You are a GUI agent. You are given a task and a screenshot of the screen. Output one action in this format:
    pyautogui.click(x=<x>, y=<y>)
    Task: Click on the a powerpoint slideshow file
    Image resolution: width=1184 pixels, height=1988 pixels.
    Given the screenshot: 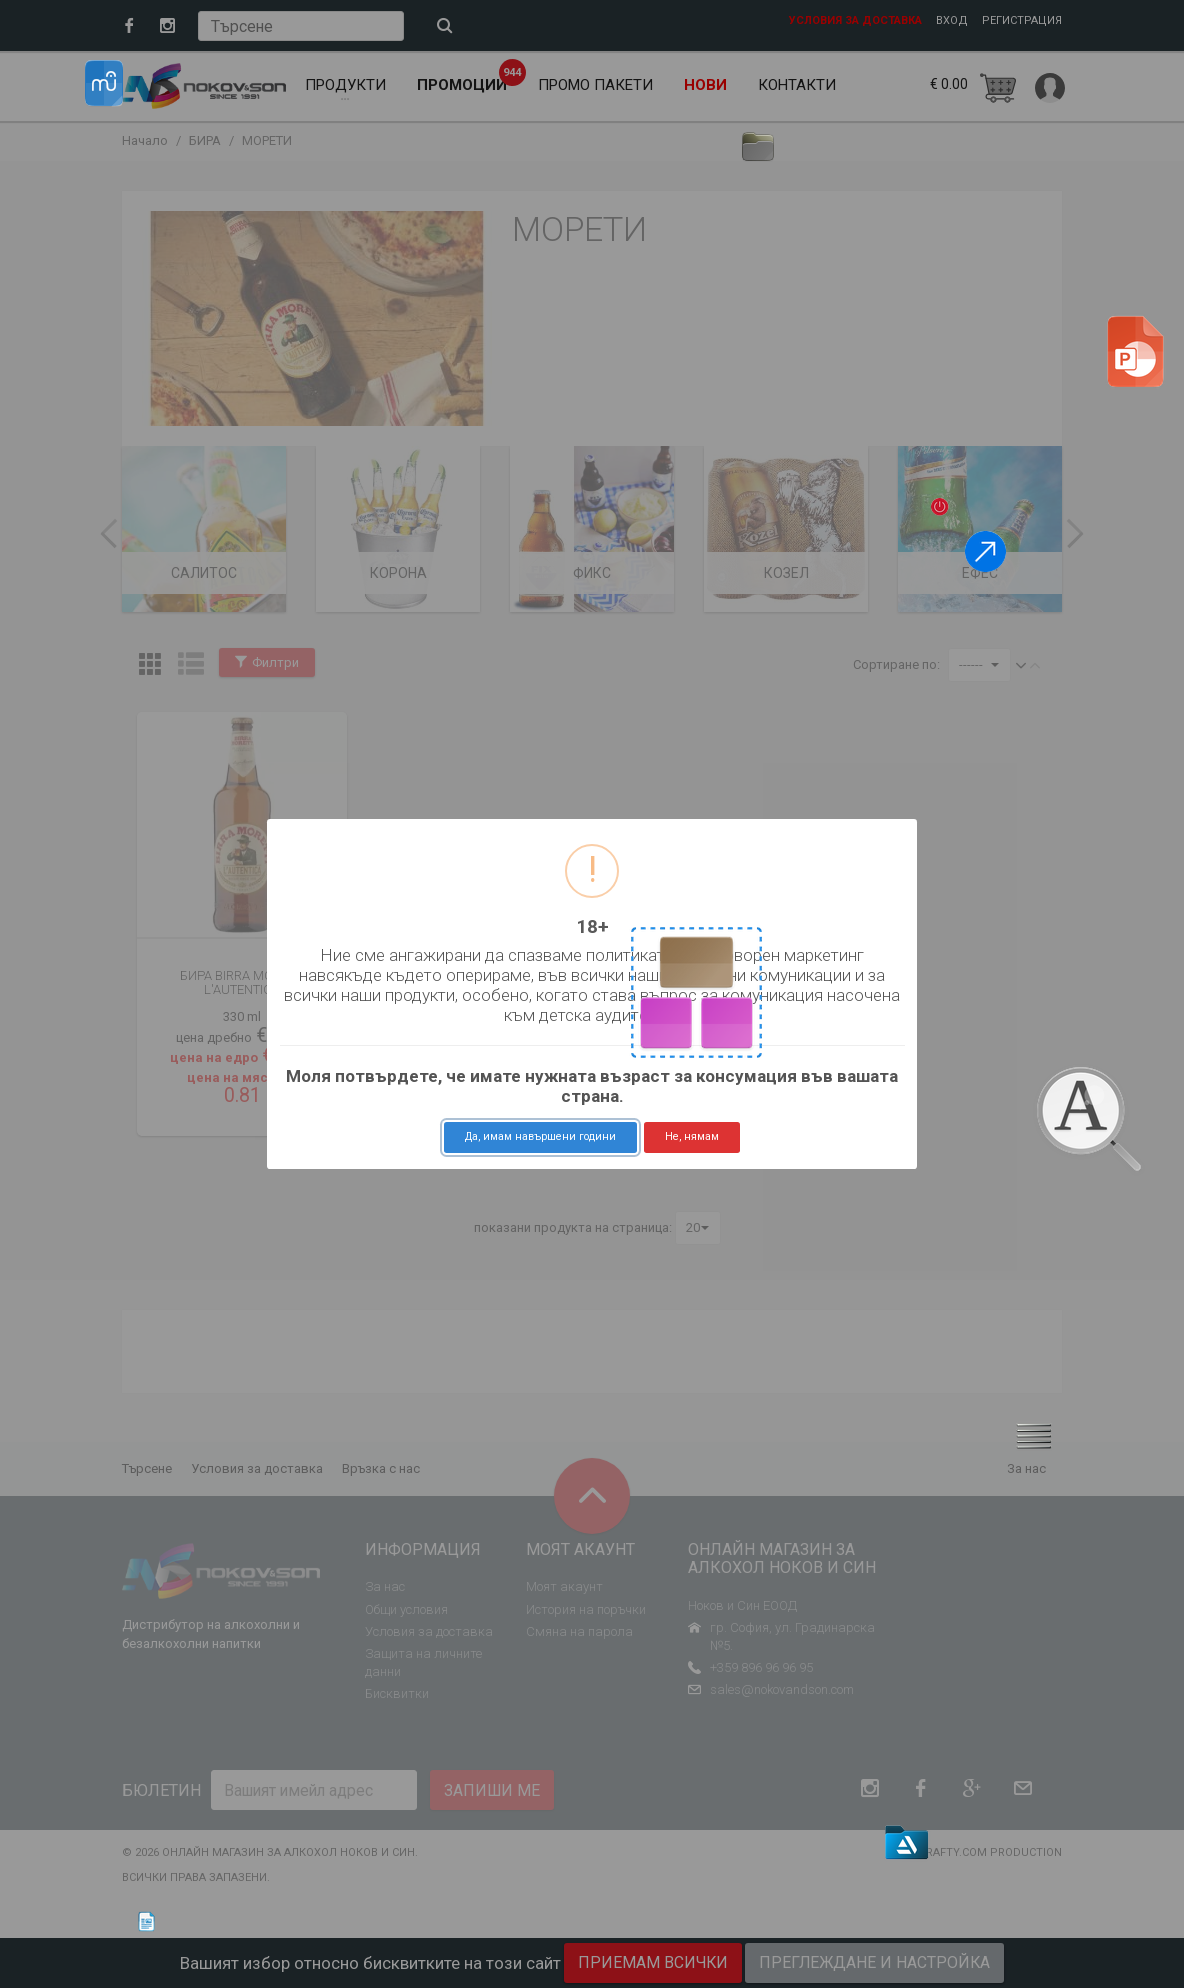 What is the action you would take?
    pyautogui.click(x=1135, y=351)
    